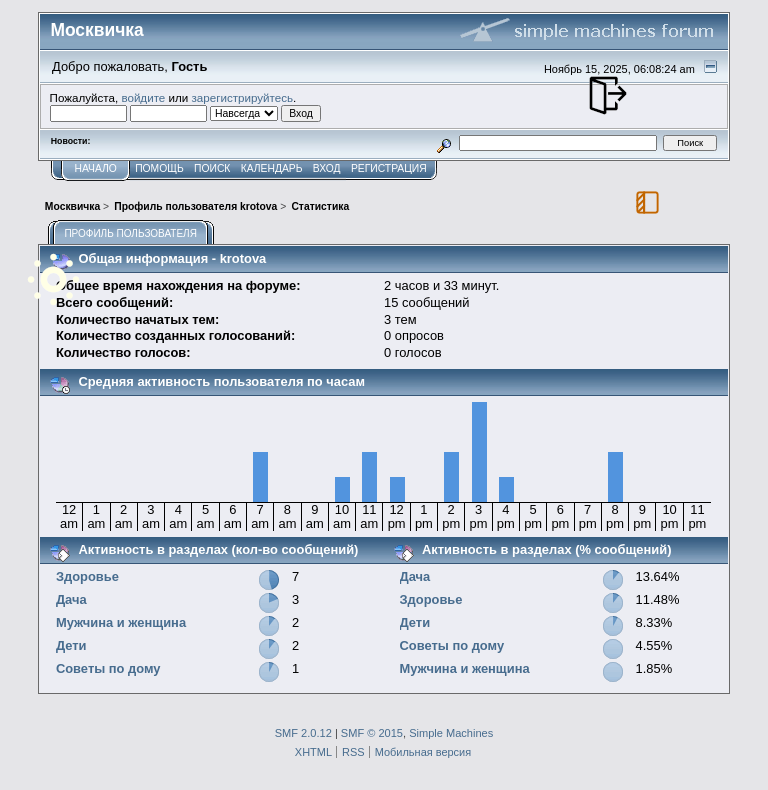 The height and width of the screenshot is (790, 768). What do you see at coordinates (647, 202) in the screenshot?
I see `freeze the left column in a spreadsheet` at bounding box center [647, 202].